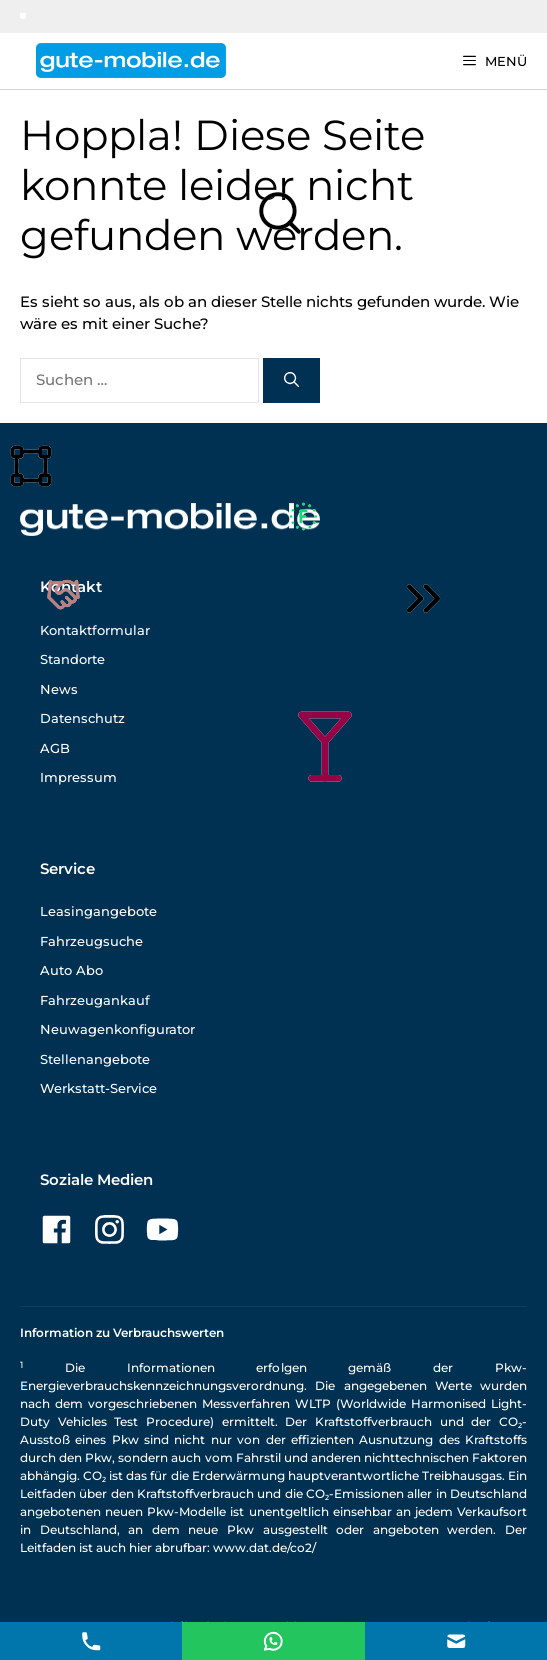  I want to click on indicates a partnership or collaboration feature, so click(63, 594).